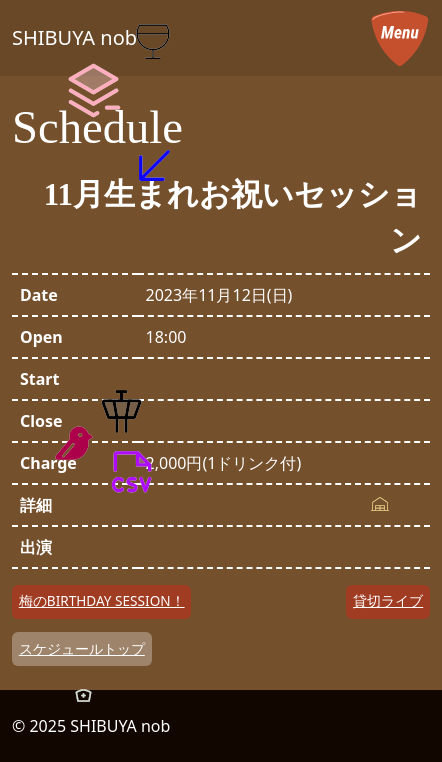 The image size is (442, 762). I want to click on navigate to the bottom-left or previous section, so click(154, 165).